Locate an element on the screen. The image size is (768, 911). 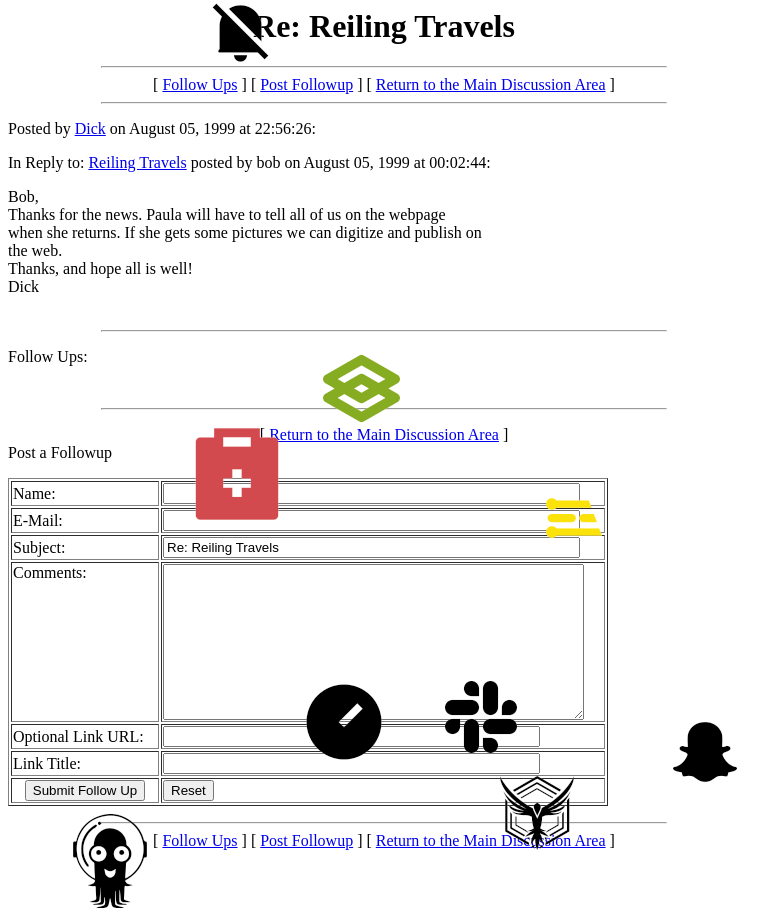
open Slack messaging app is located at coordinates (481, 717).